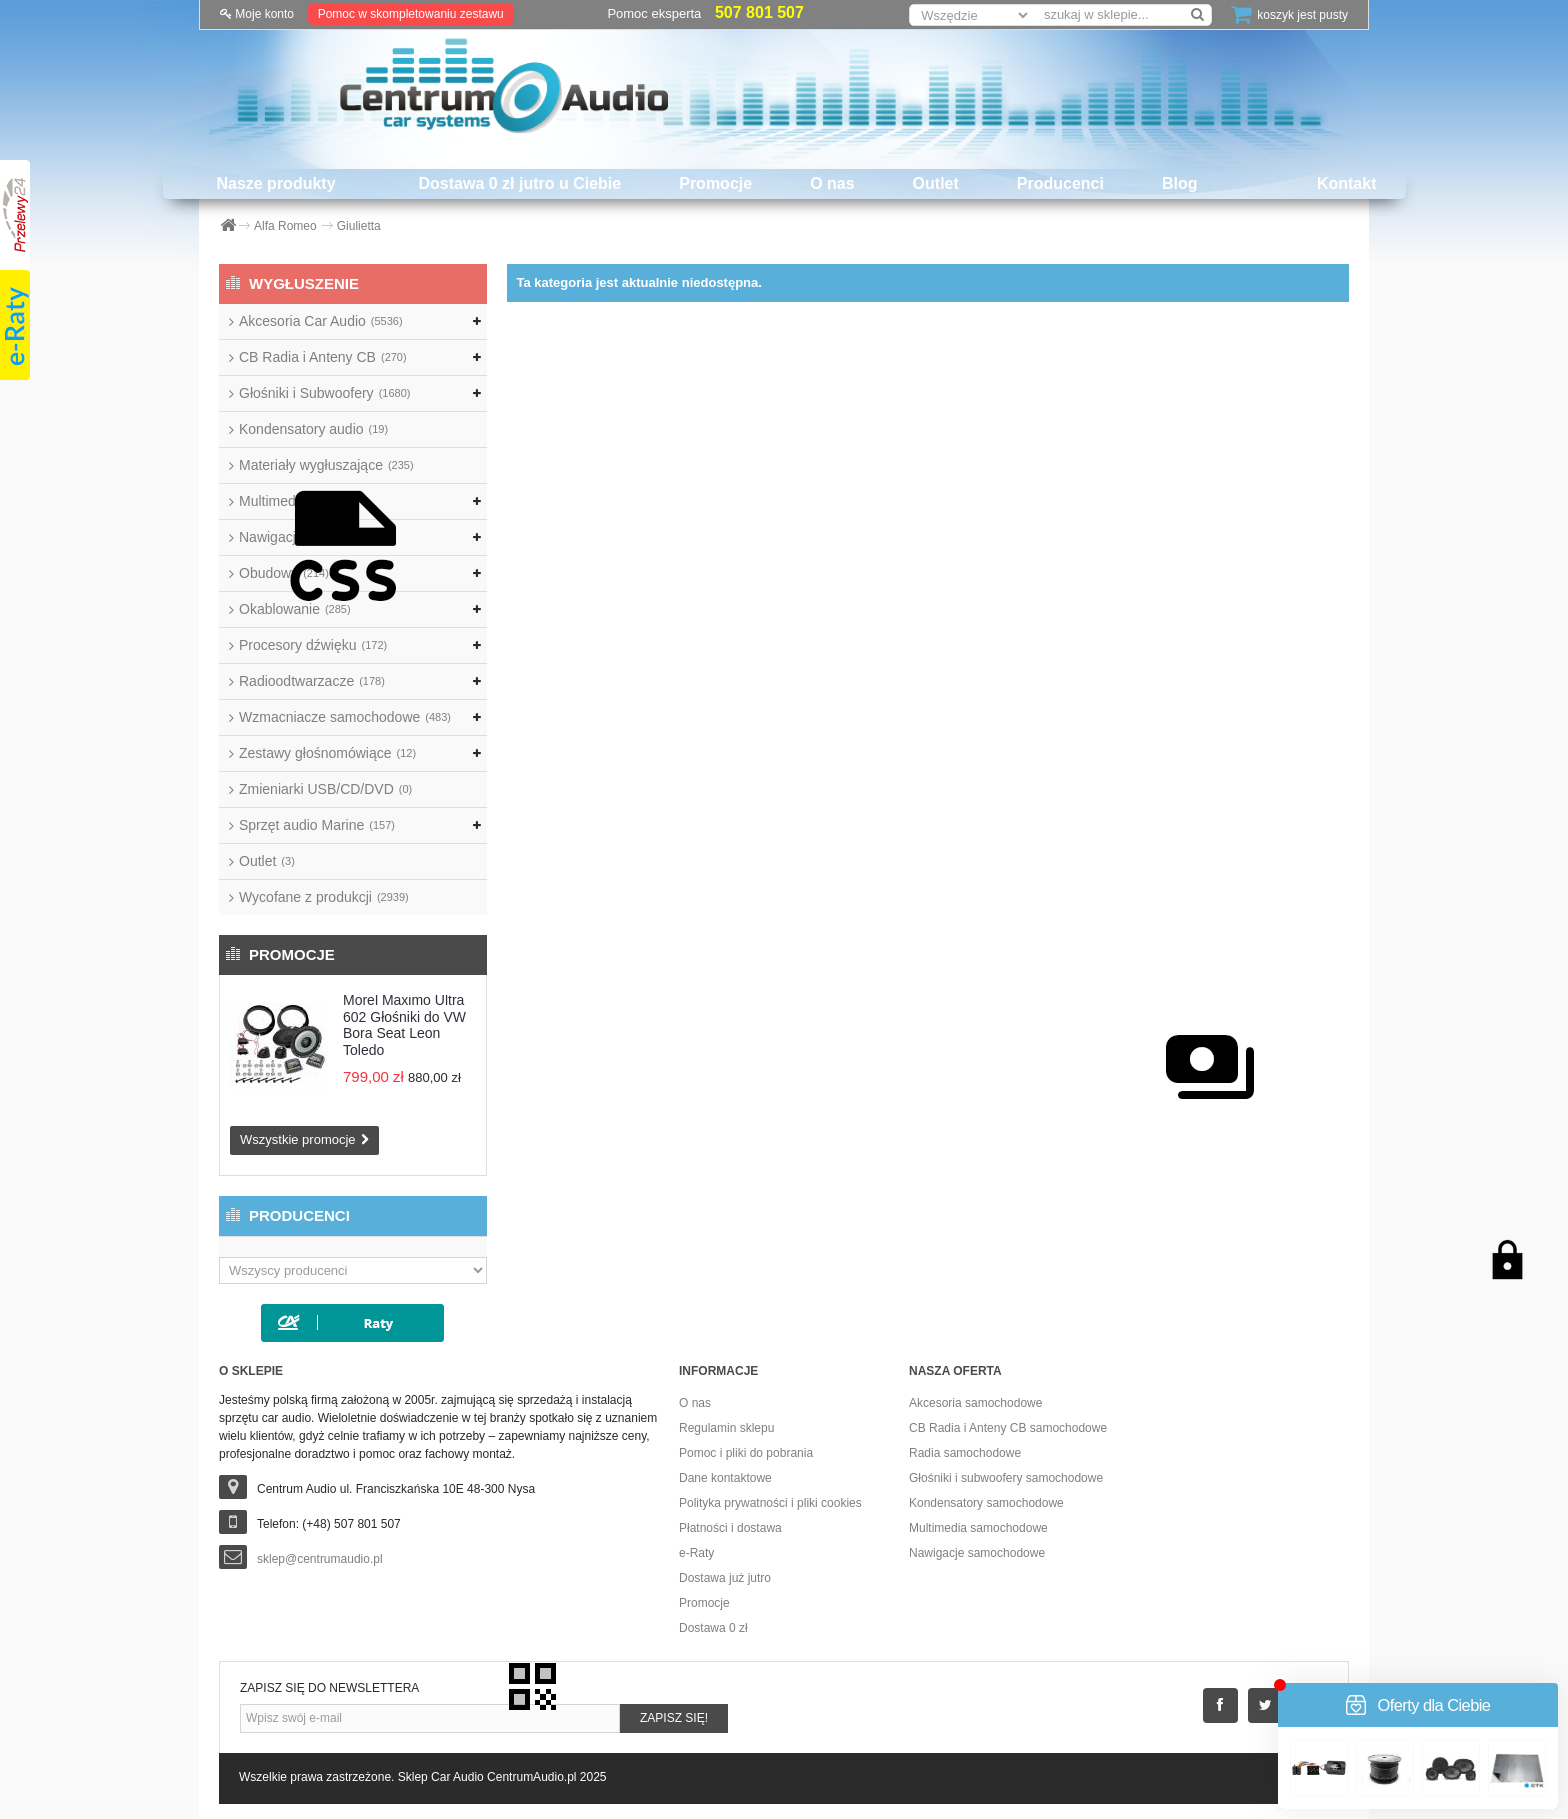 The height and width of the screenshot is (1819, 1568). I want to click on scan or generate a QR code, so click(532, 1686).